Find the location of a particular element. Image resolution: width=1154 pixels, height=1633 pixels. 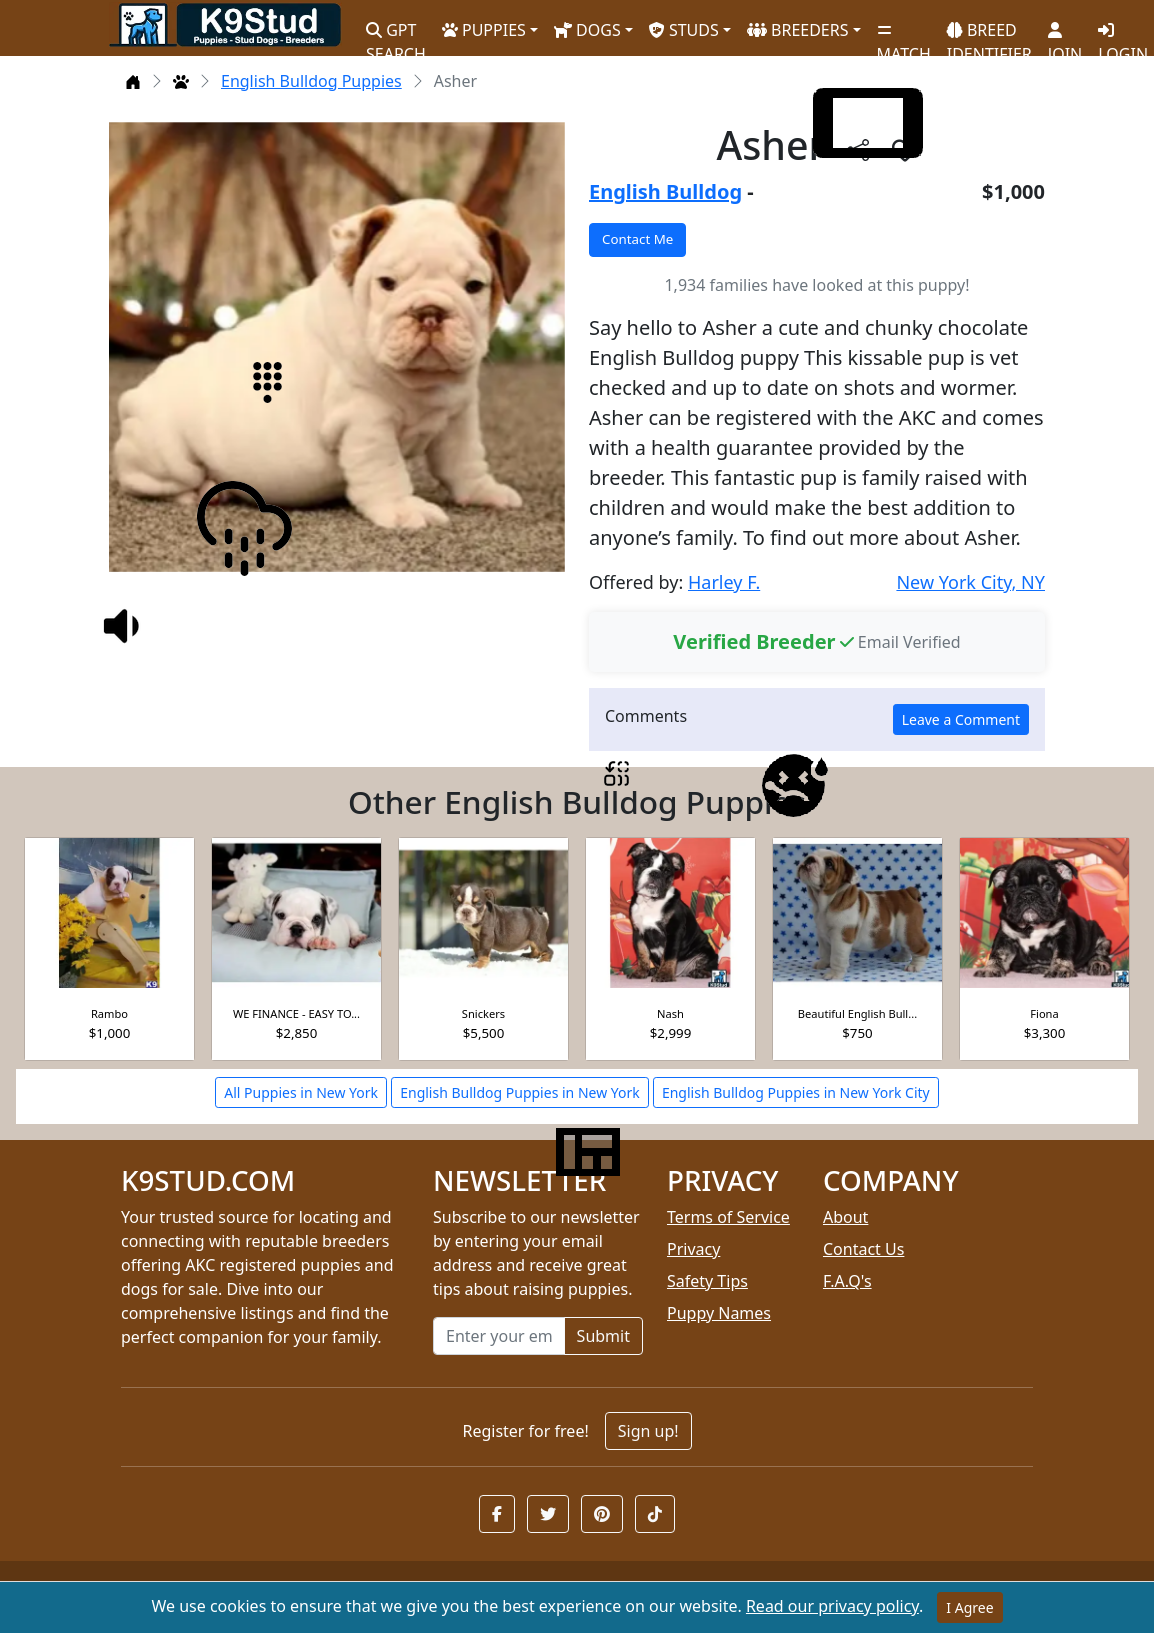

switch to quilt or mosaic view layout is located at coordinates (586, 1154).